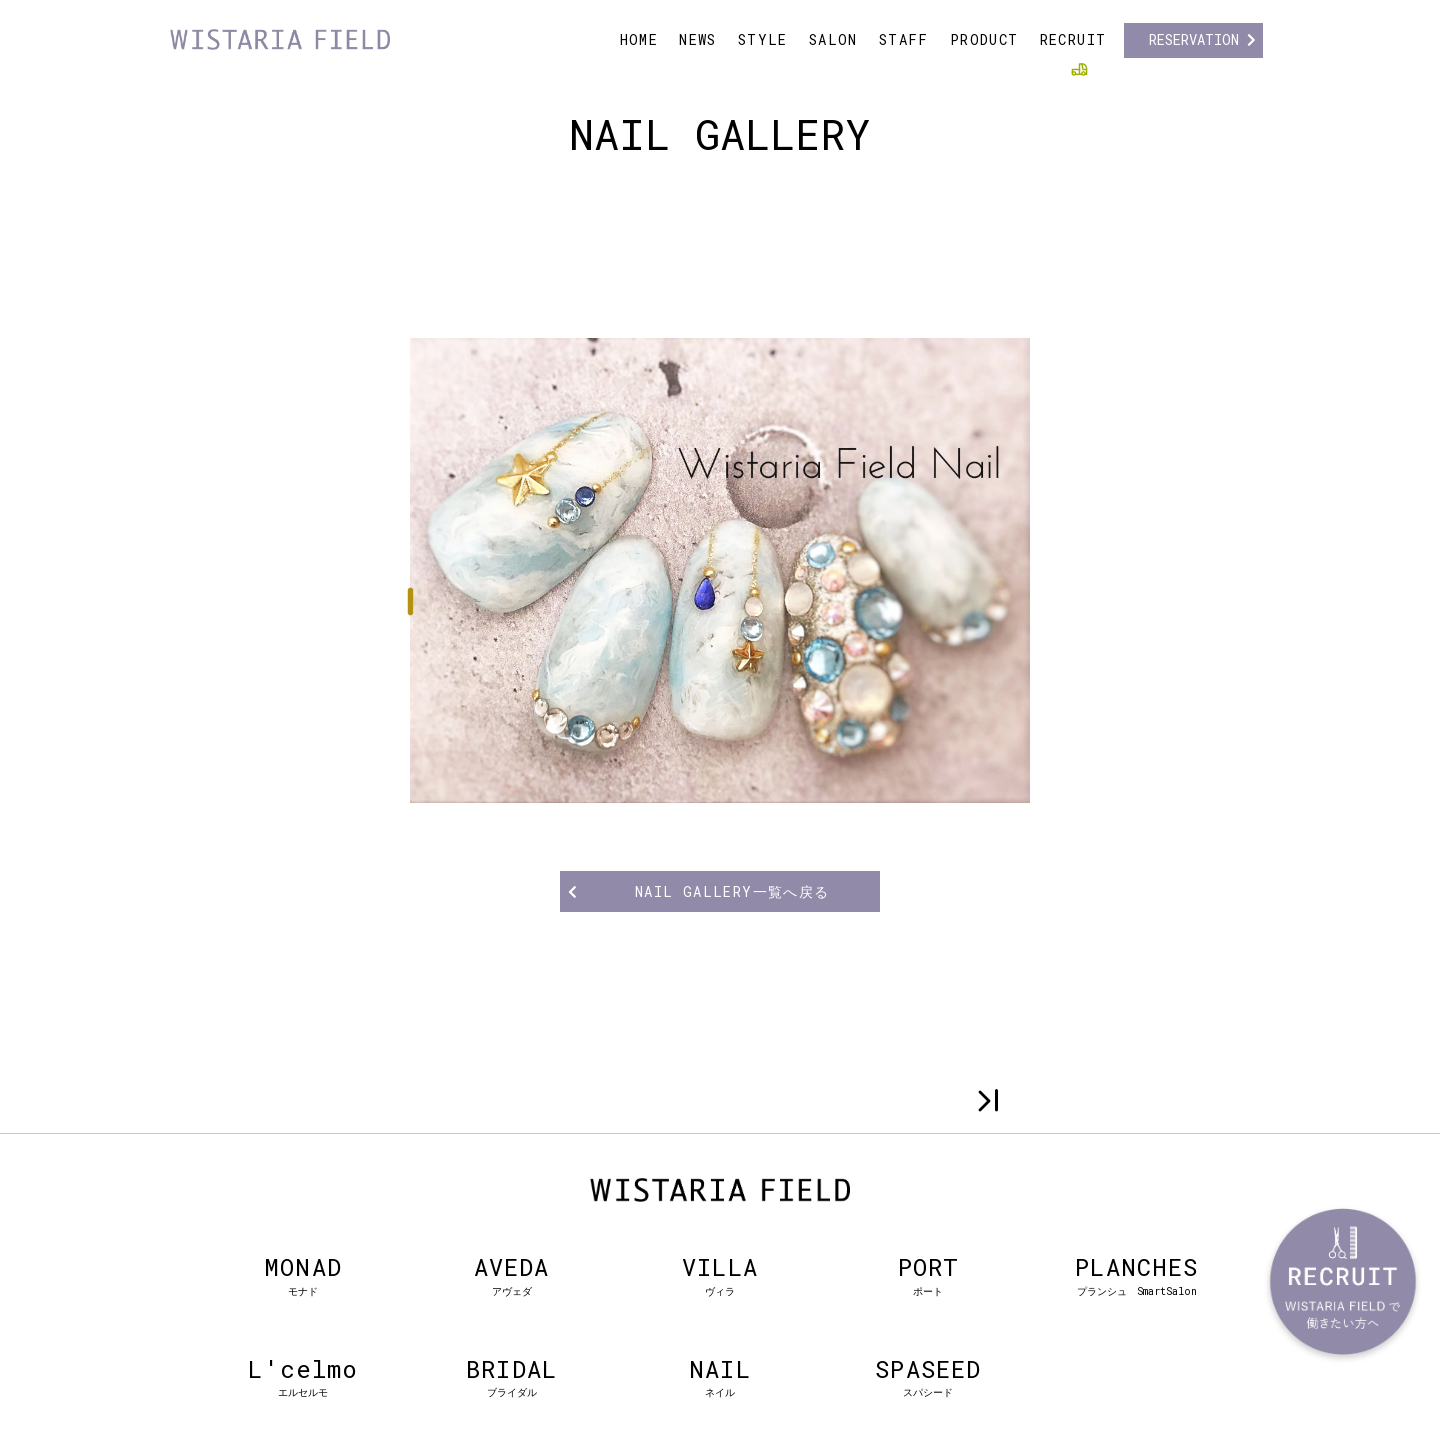 Image resolution: width=1440 pixels, height=1445 pixels. What do you see at coordinates (989, 1101) in the screenshot?
I see `skip to end of content` at bounding box center [989, 1101].